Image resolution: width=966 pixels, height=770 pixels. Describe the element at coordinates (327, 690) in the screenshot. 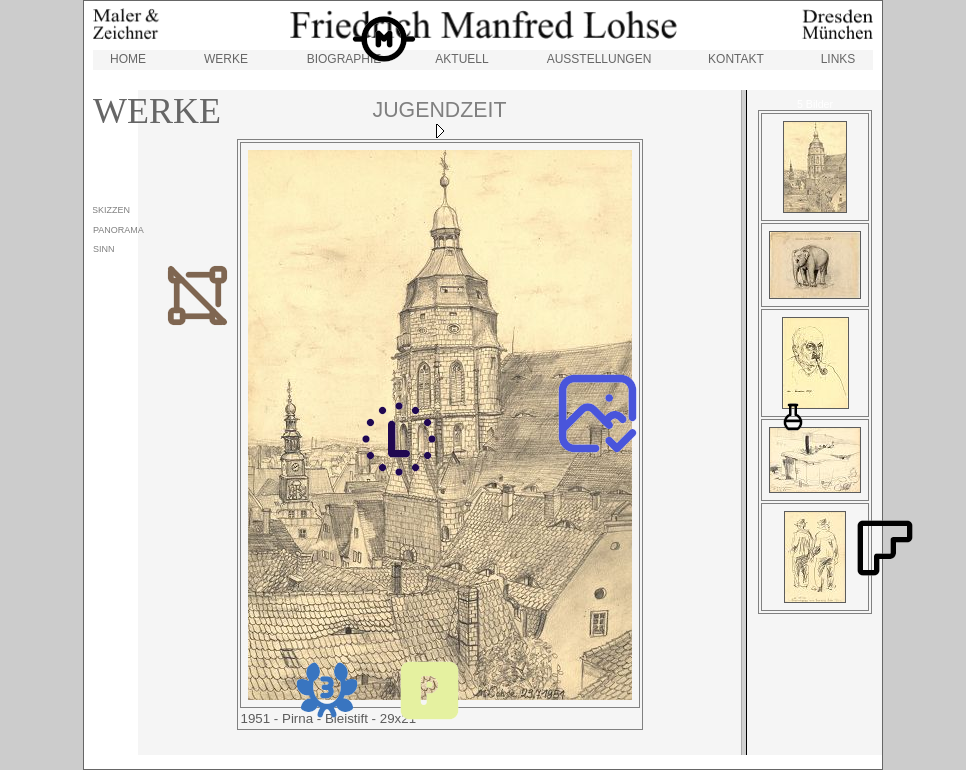

I see `indicates third place ranking or bronze medal status` at that location.